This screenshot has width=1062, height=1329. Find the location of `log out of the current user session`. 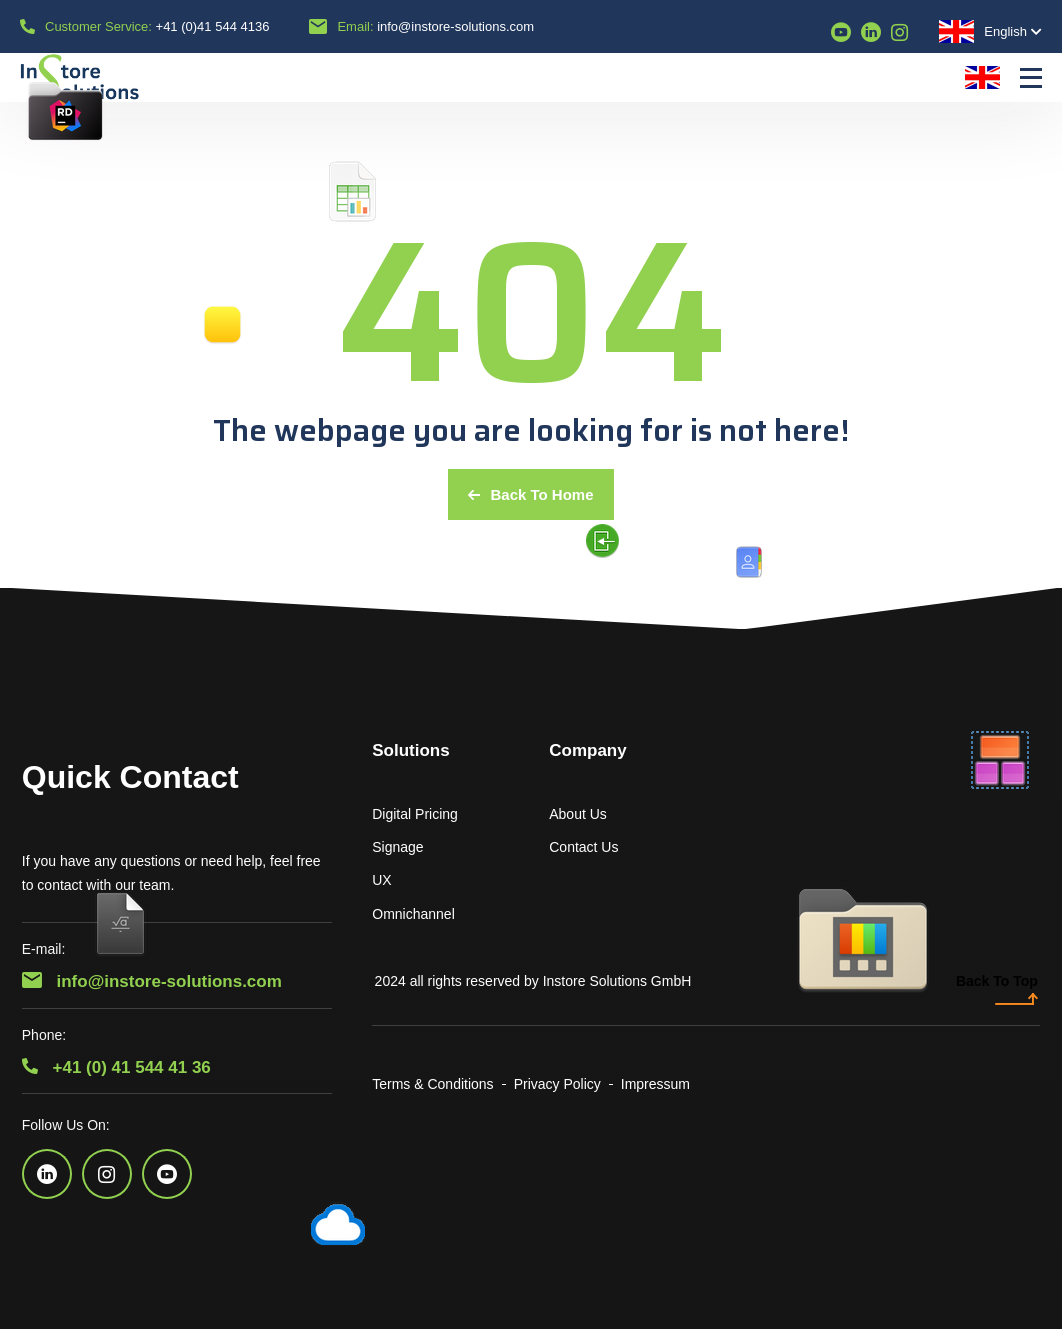

log out of the current user session is located at coordinates (603, 541).